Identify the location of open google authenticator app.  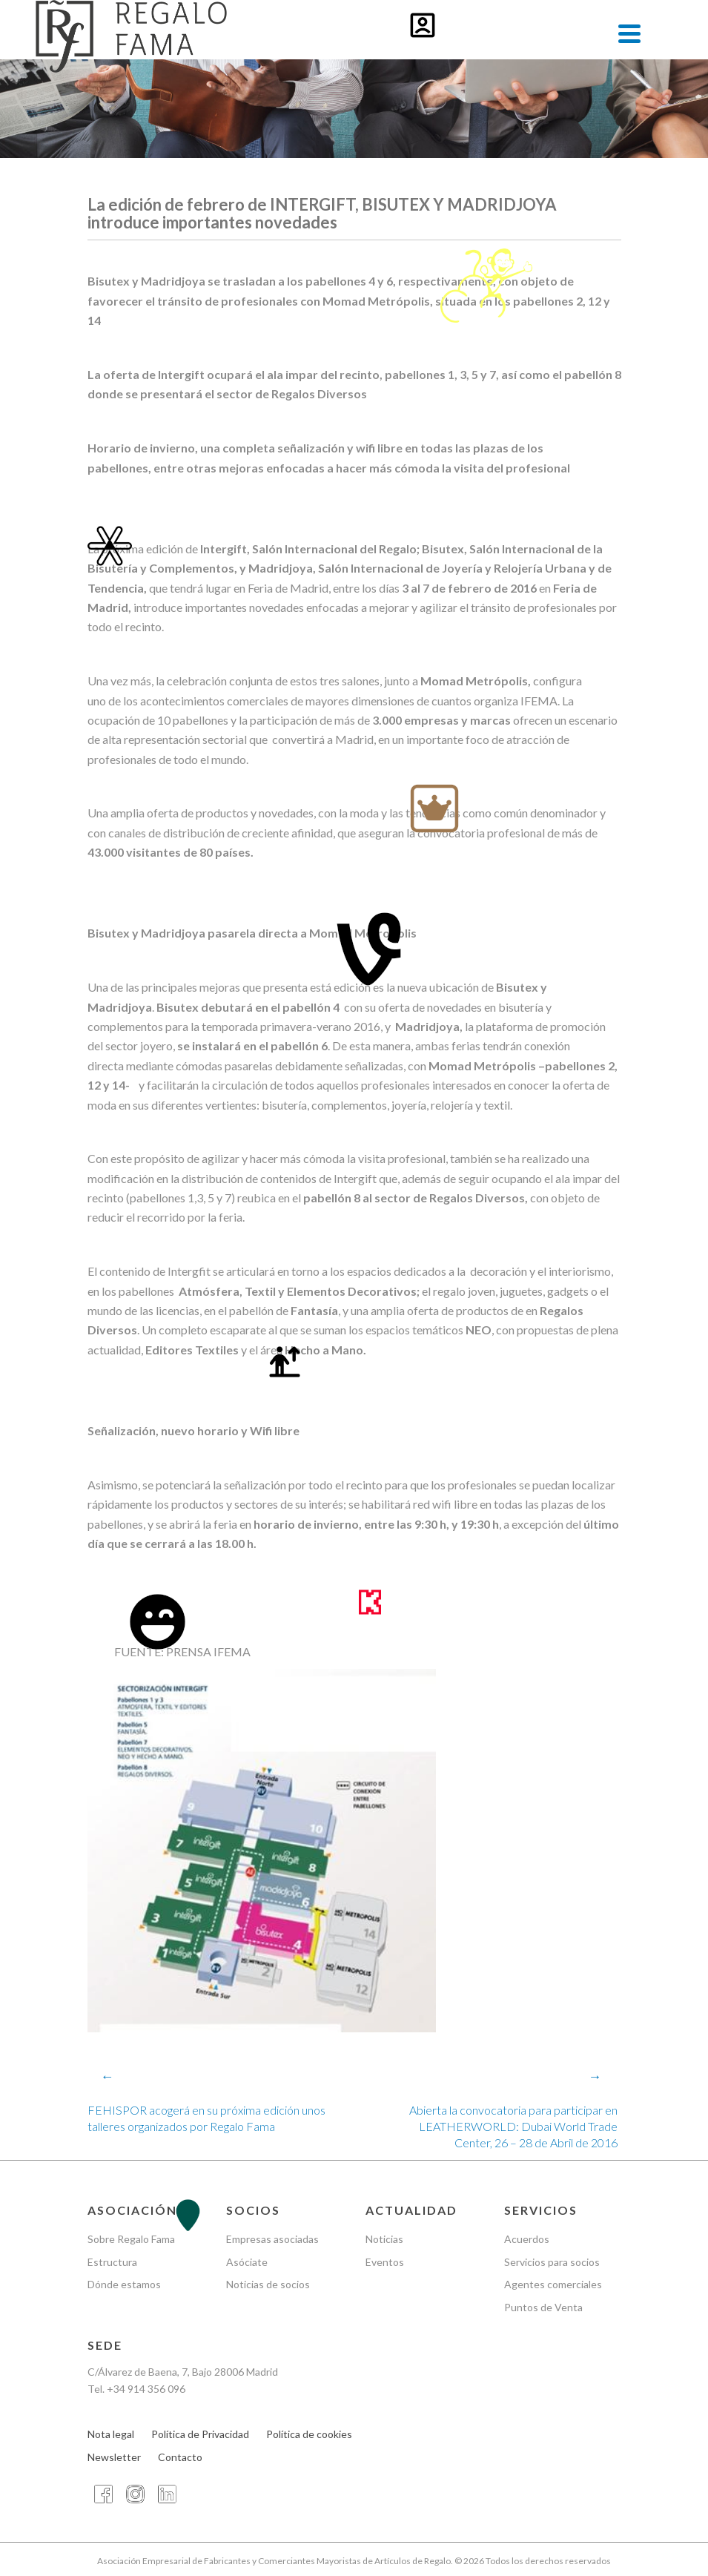
(110, 546).